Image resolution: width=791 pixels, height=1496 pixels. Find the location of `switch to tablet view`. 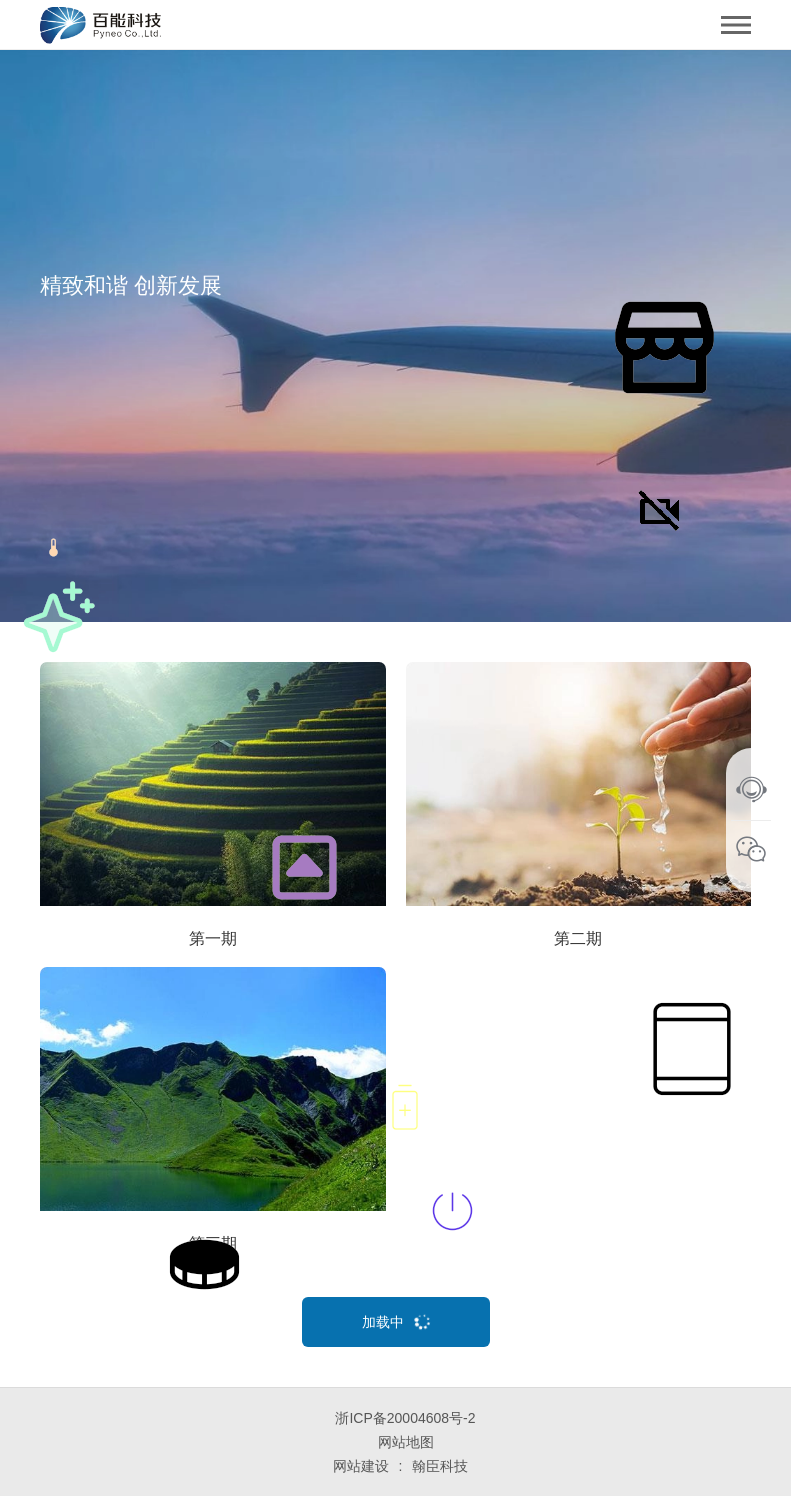

switch to tablet view is located at coordinates (692, 1049).